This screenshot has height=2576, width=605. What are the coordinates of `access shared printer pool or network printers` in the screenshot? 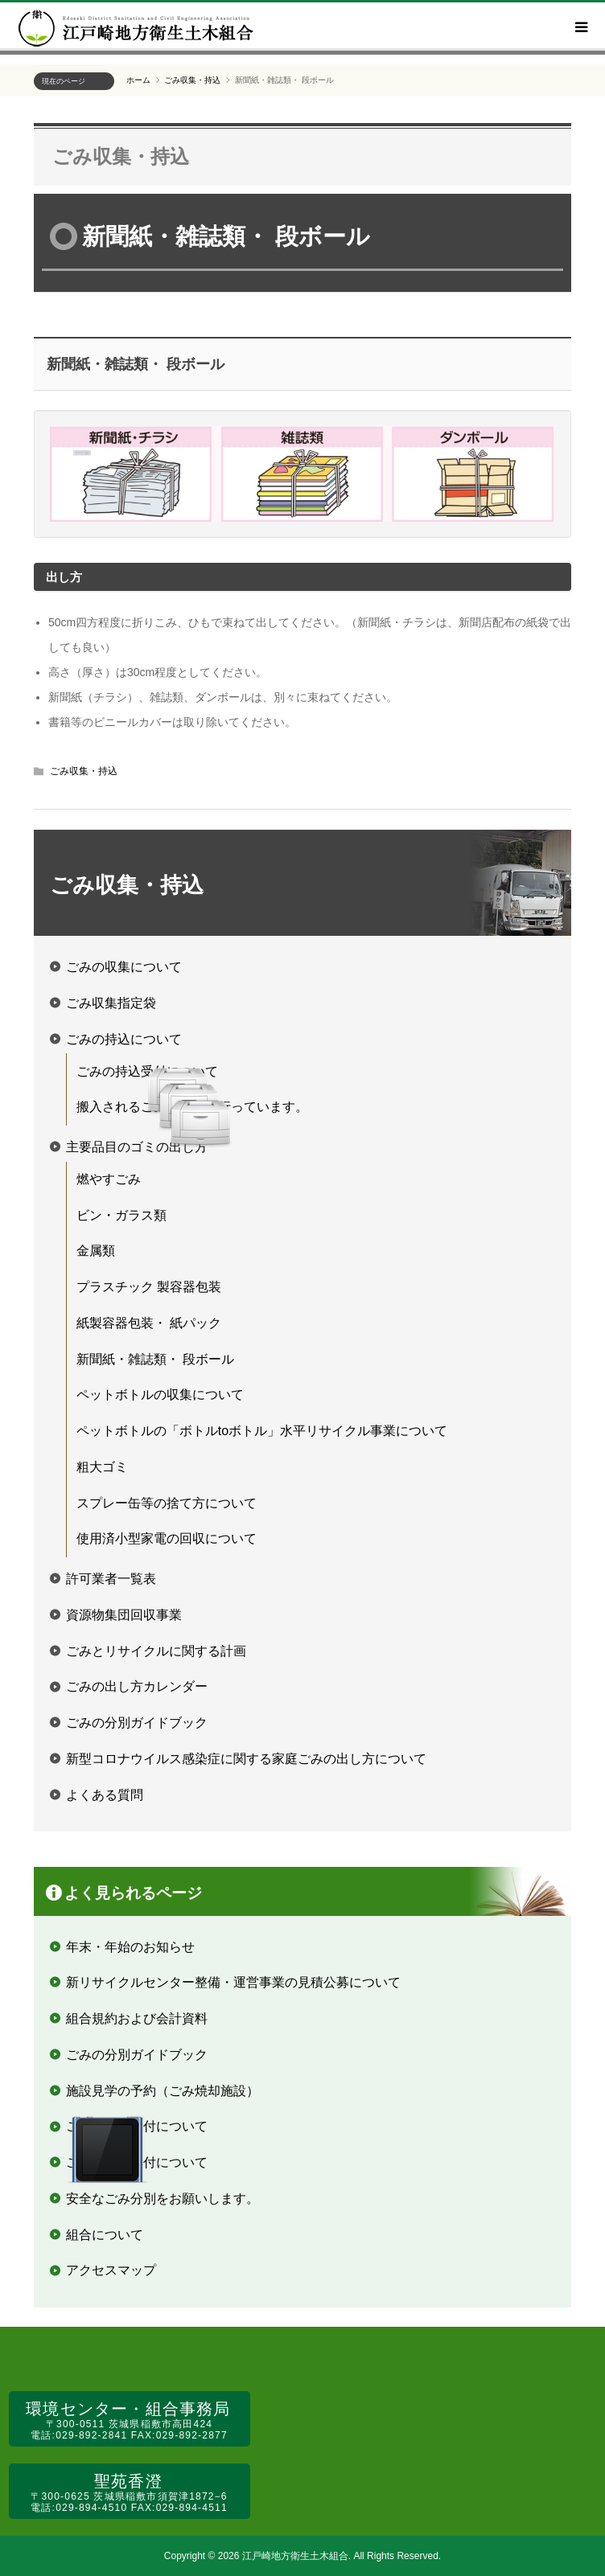 It's located at (189, 1106).